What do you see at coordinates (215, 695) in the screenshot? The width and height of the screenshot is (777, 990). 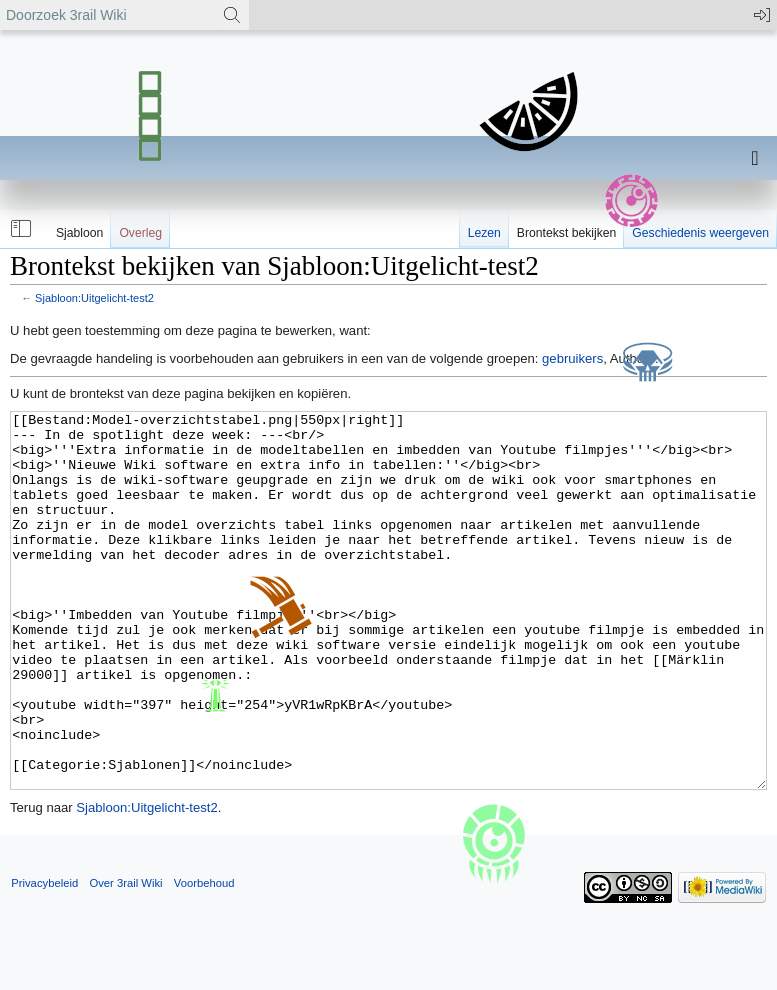 I see `indicates an enemy stronghold or boss location` at bounding box center [215, 695].